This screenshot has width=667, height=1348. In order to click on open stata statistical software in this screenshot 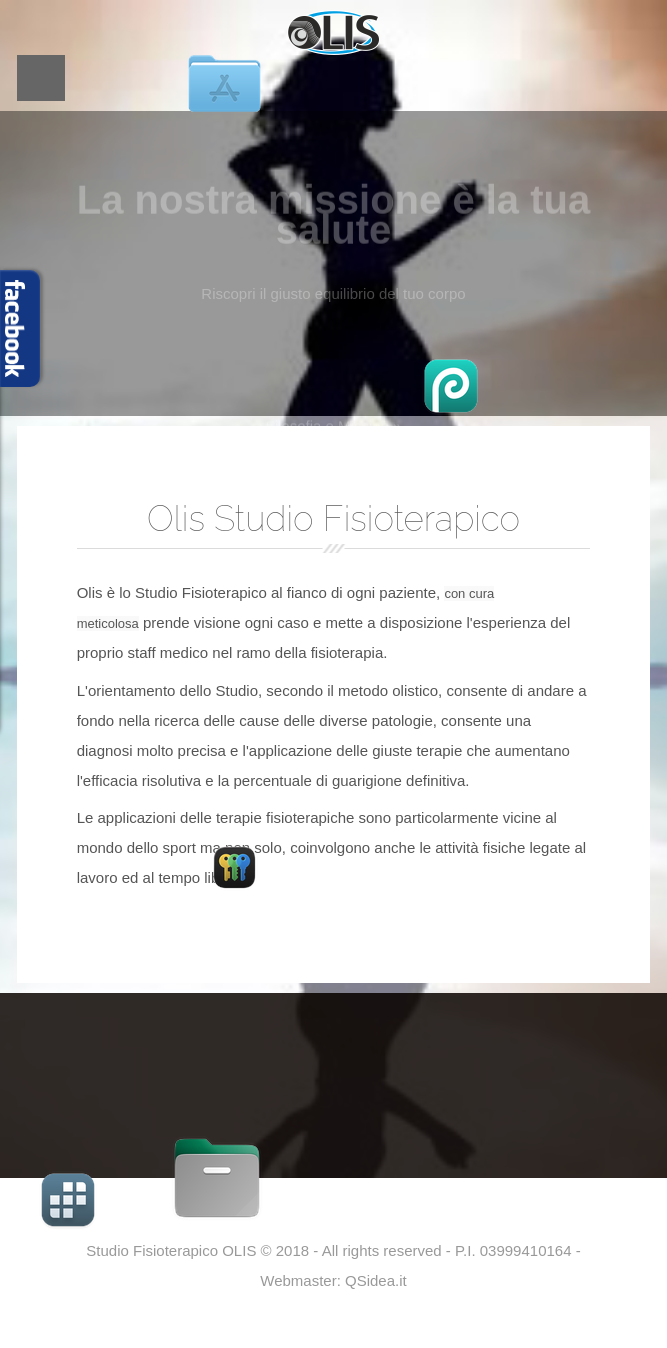, I will do `click(68, 1200)`.